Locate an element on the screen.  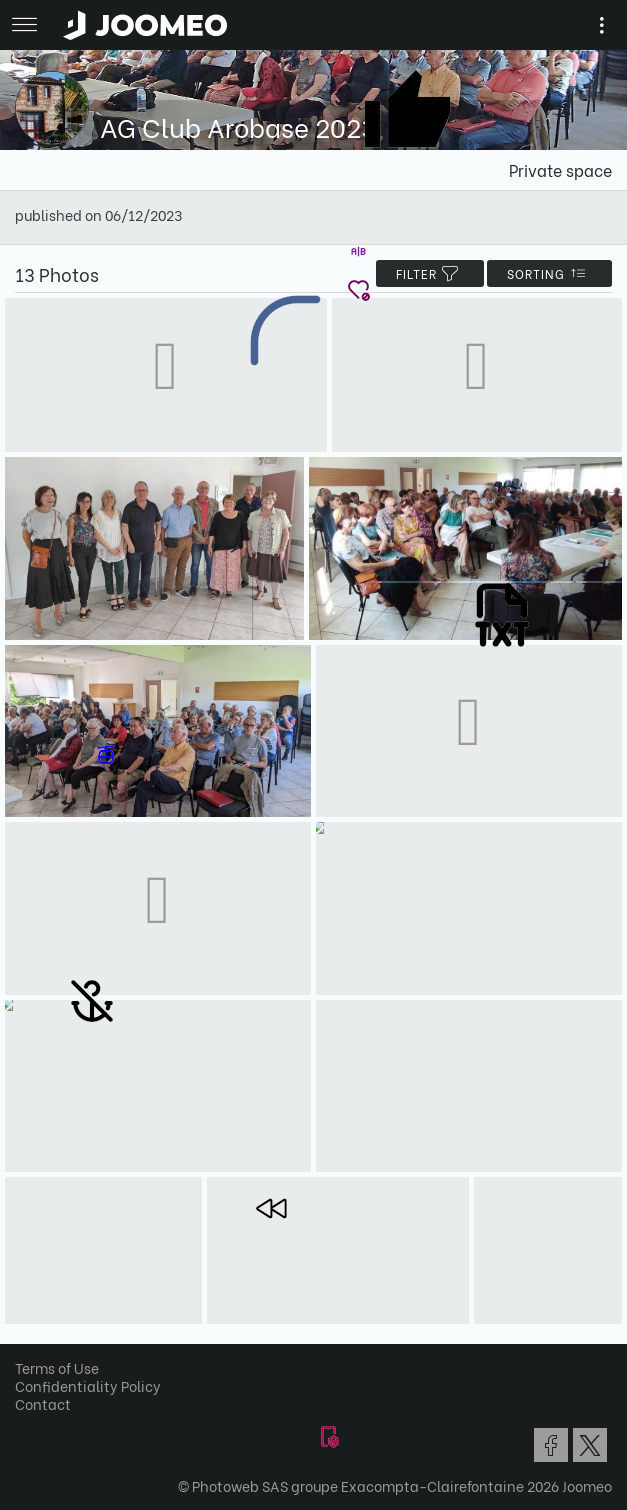
text file type indicator is located at coordinates (502, 615).